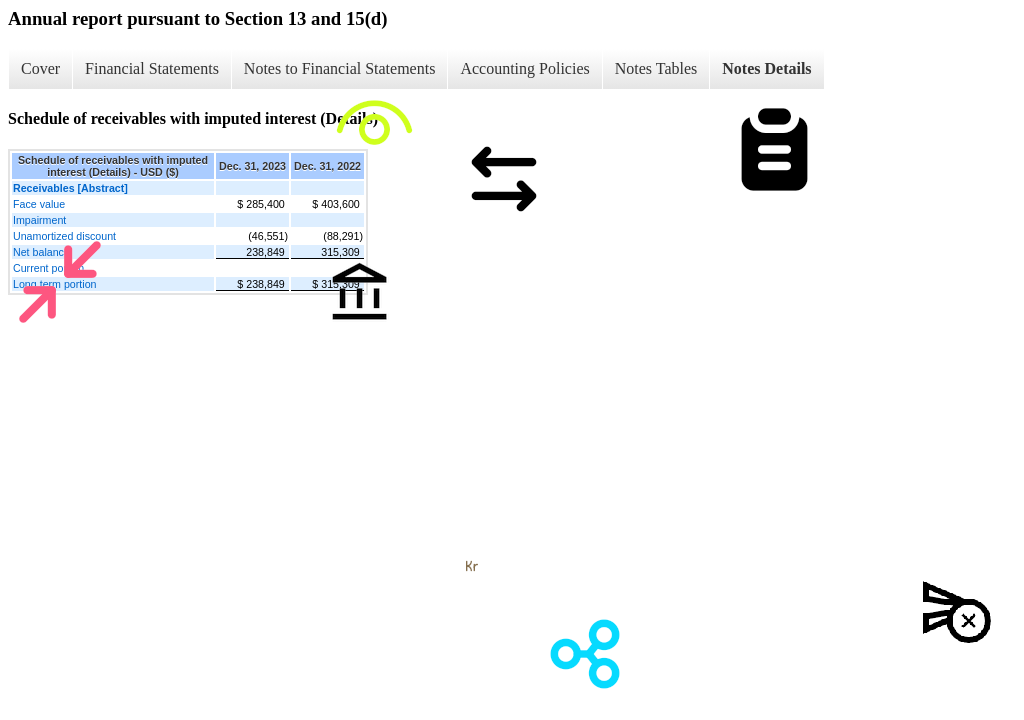 This screenshot has height=720, width=1024. What do you see at coordinates (472, 566) in the screenshot?
I see `indicates swedish krona currency` at bounding box center [472, 566].